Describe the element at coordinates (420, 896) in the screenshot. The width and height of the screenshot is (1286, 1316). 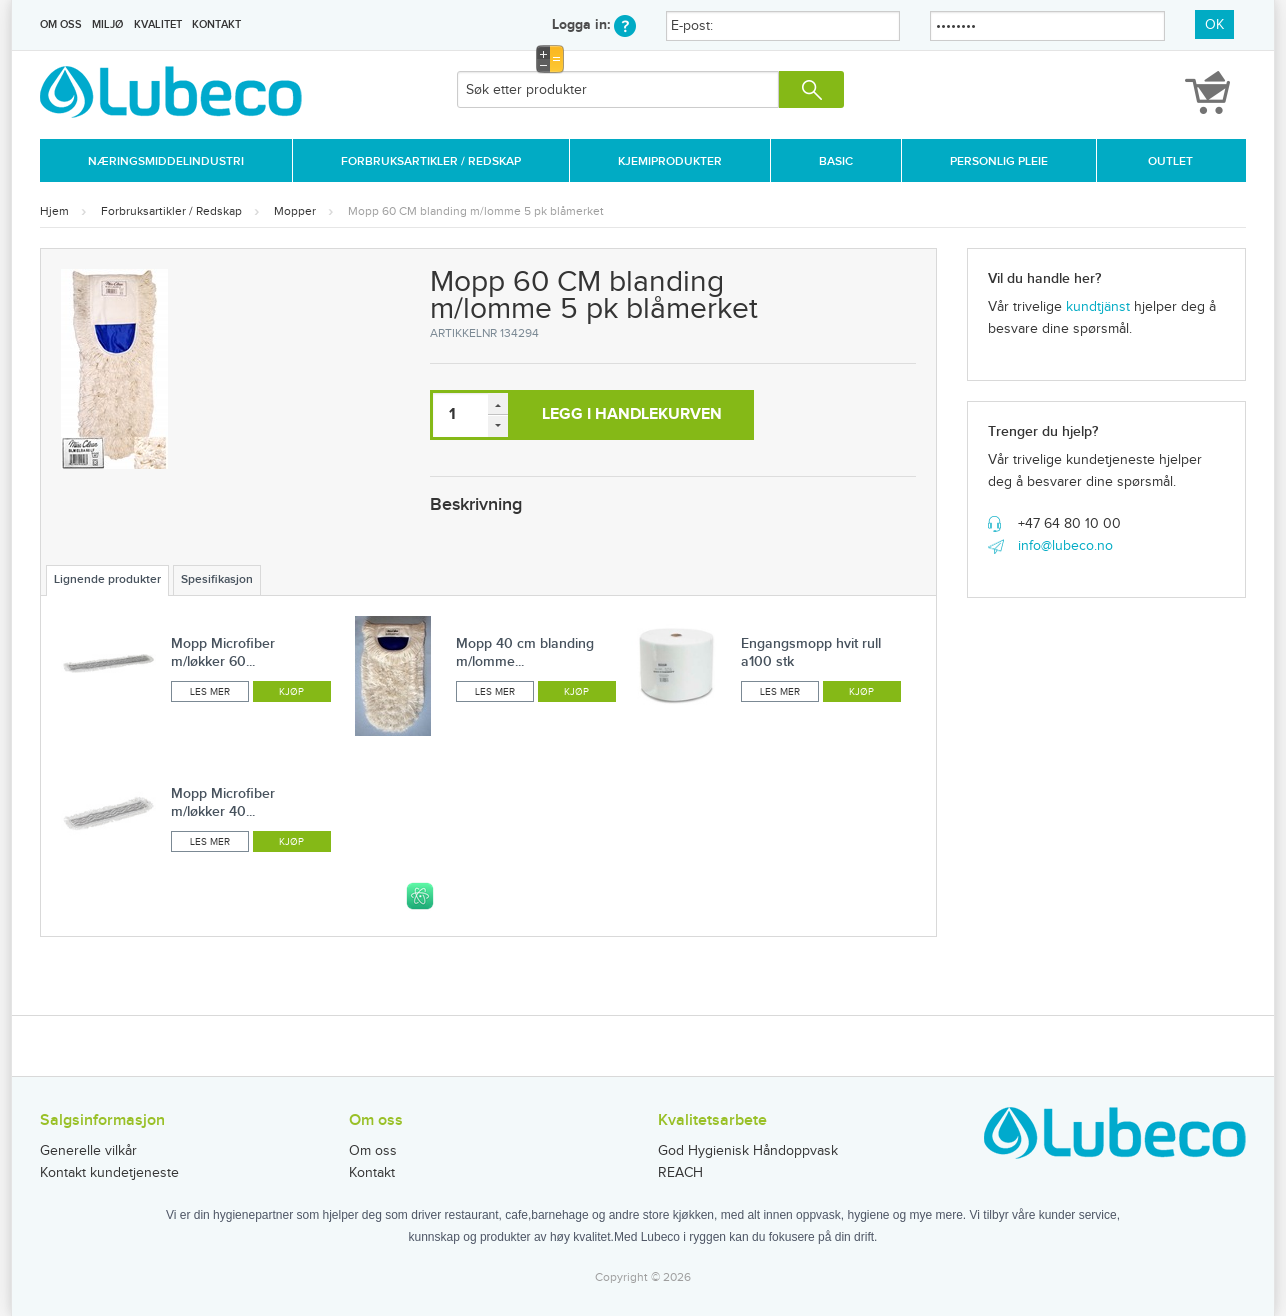
I see `open Atom text editor` at that location.